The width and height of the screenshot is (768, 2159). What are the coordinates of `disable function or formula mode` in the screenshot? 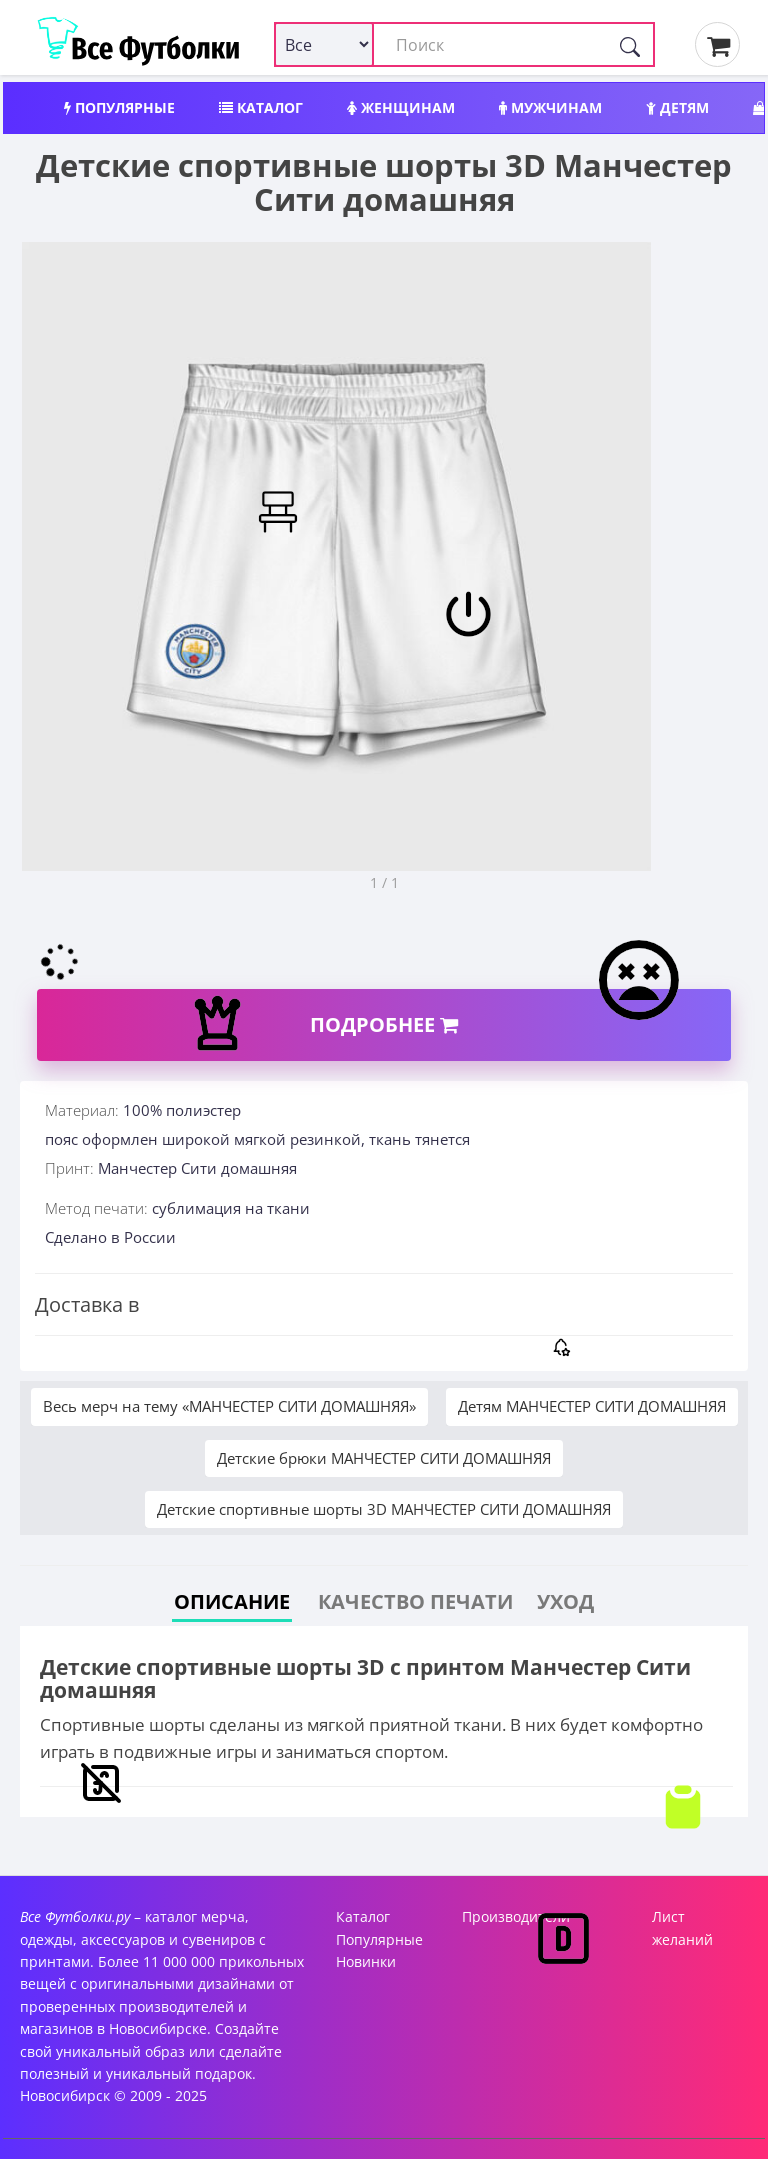 It's located at (101, 1783).